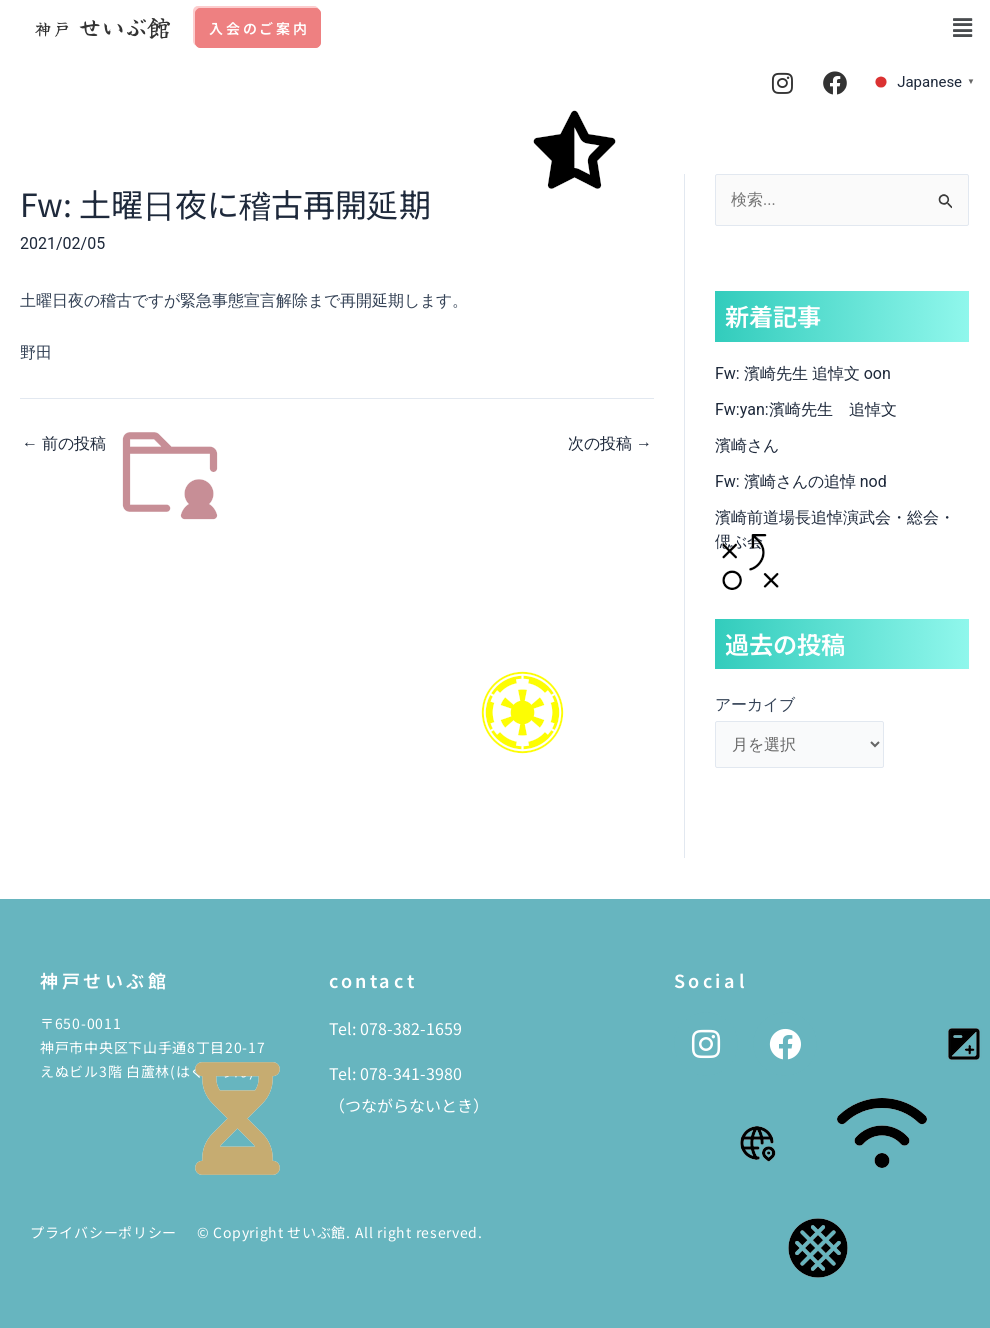 The width and height of the screenshot is (990, 1328). Describe the element at coordinates (882, 1133) in the screenshot. I see `indicates strong wifi connection` at that location.